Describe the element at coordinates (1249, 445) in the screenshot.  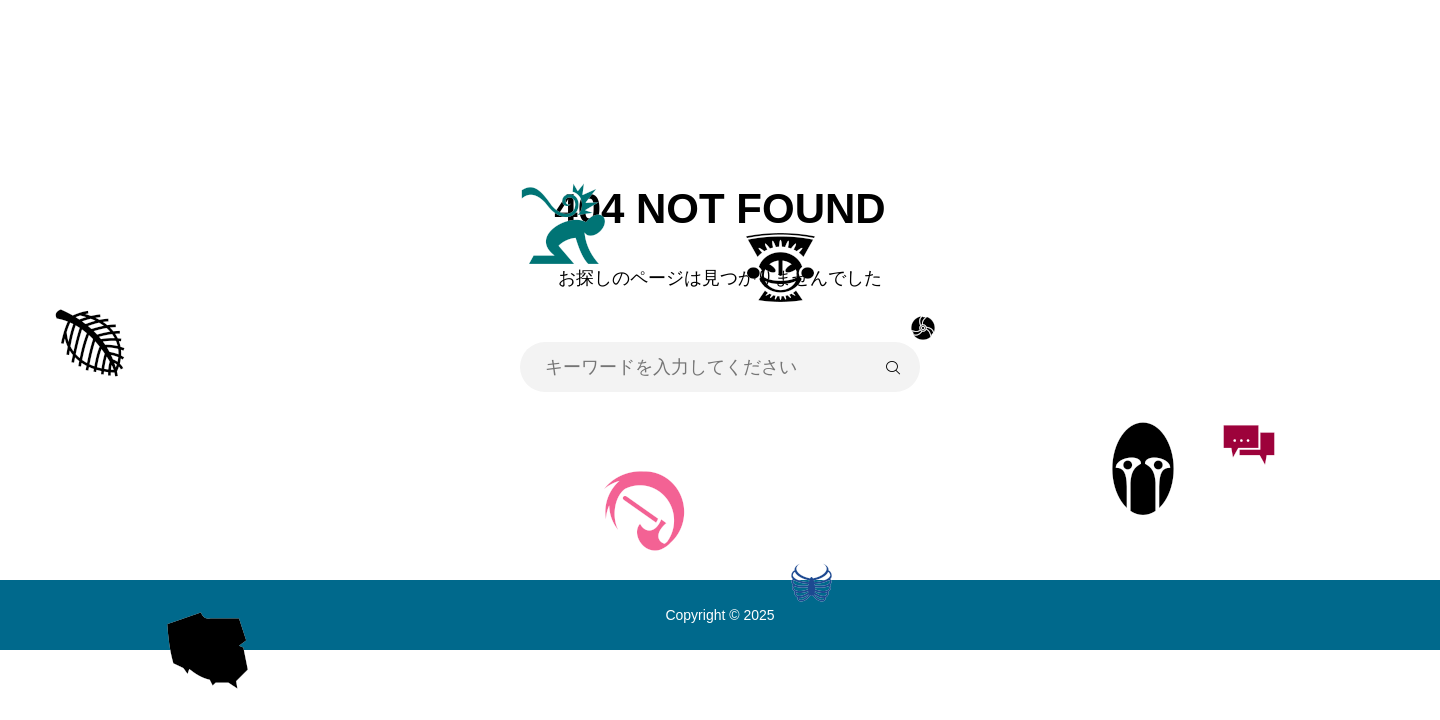
I see `open chat or messaging feature` at that location.